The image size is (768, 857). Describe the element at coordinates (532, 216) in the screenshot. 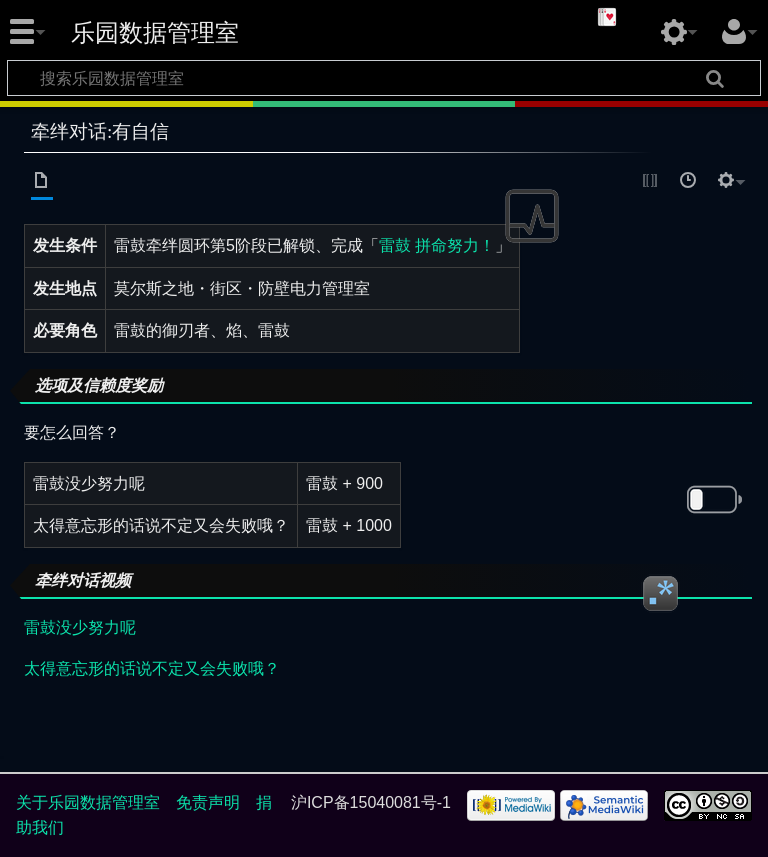

I see `open system monitor or activity monitor` at that location.